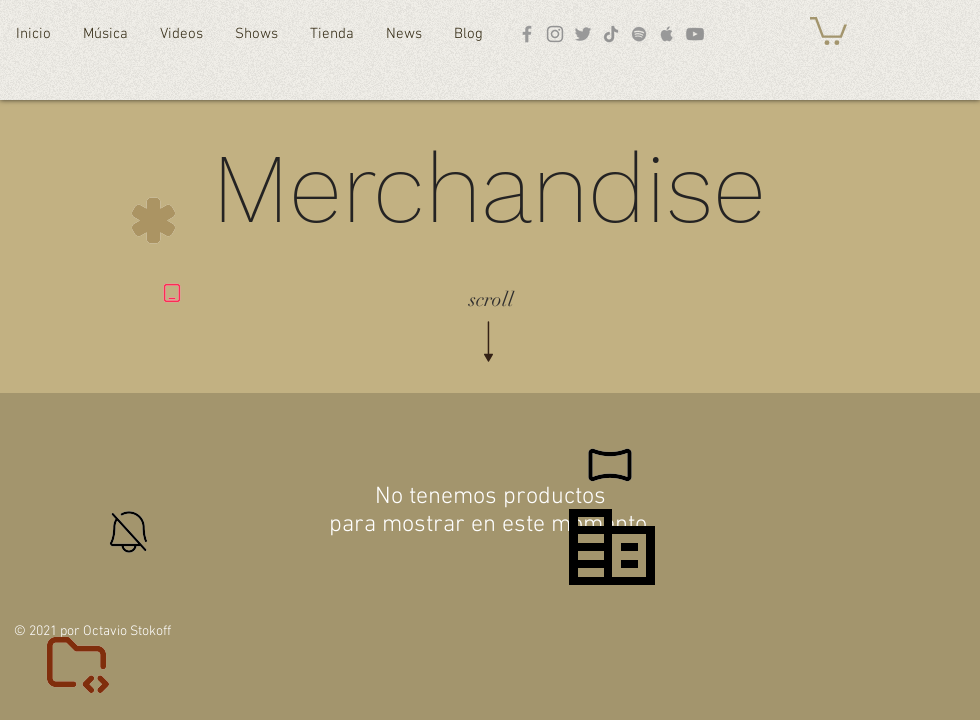 This screenshot has height=720, width=980. What do you see at coordinates (76, 663) in the screenshot?
I see `open code projects folder` at bounding box center [76, 663].